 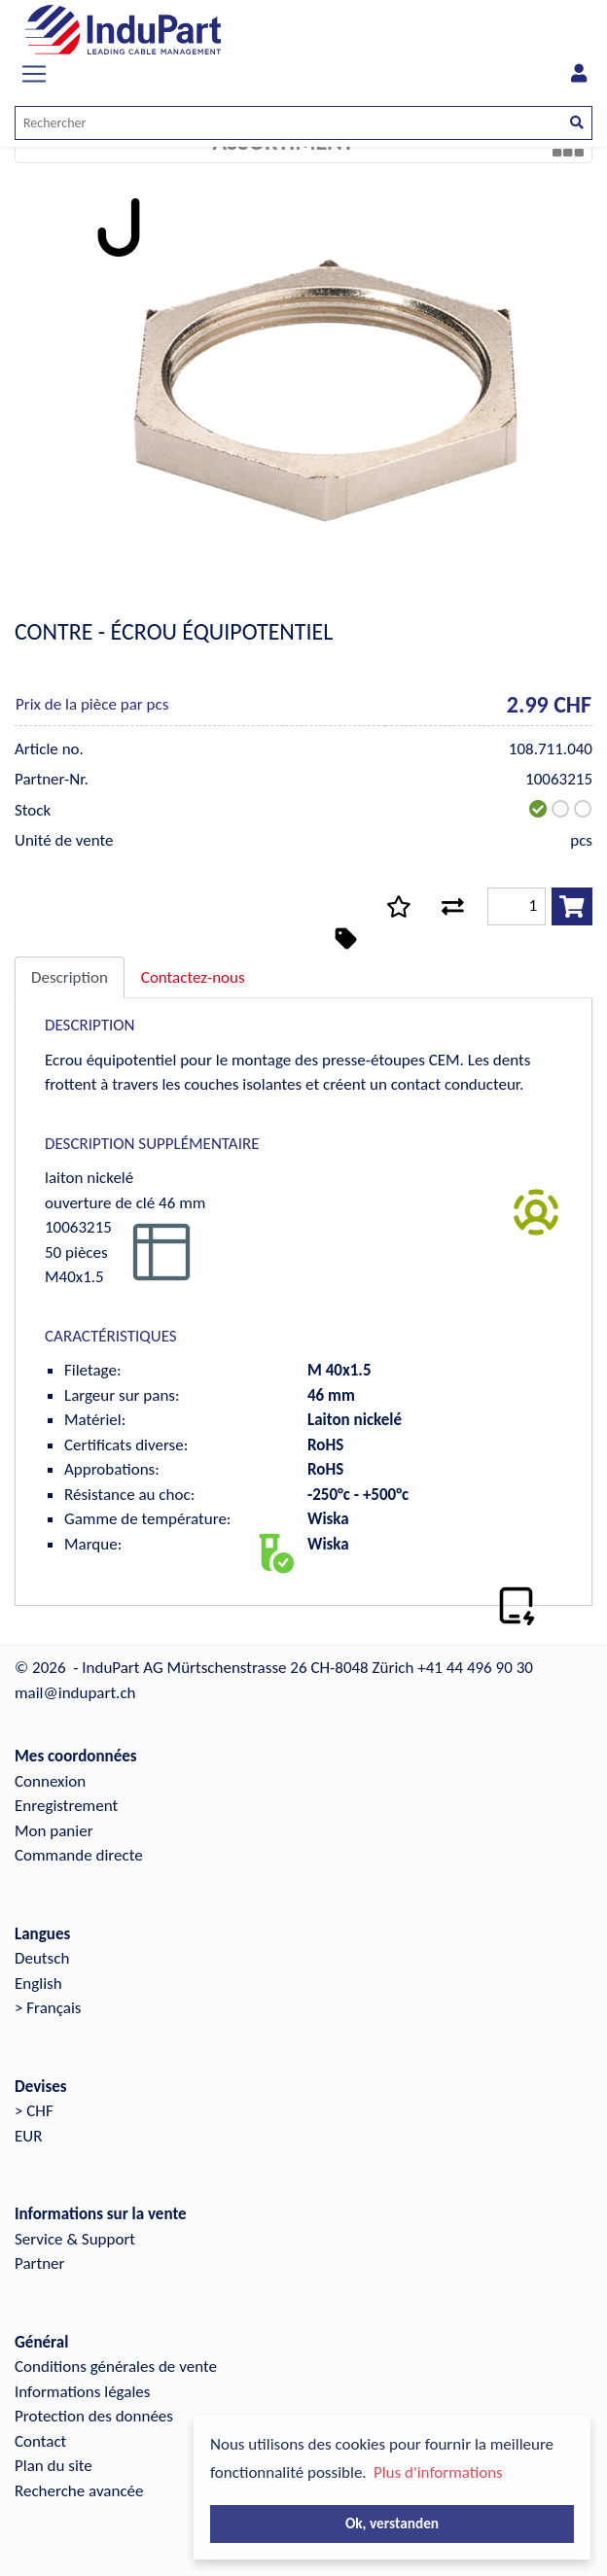 I want to click on iPad charging status, so click(x=516, y=1605).